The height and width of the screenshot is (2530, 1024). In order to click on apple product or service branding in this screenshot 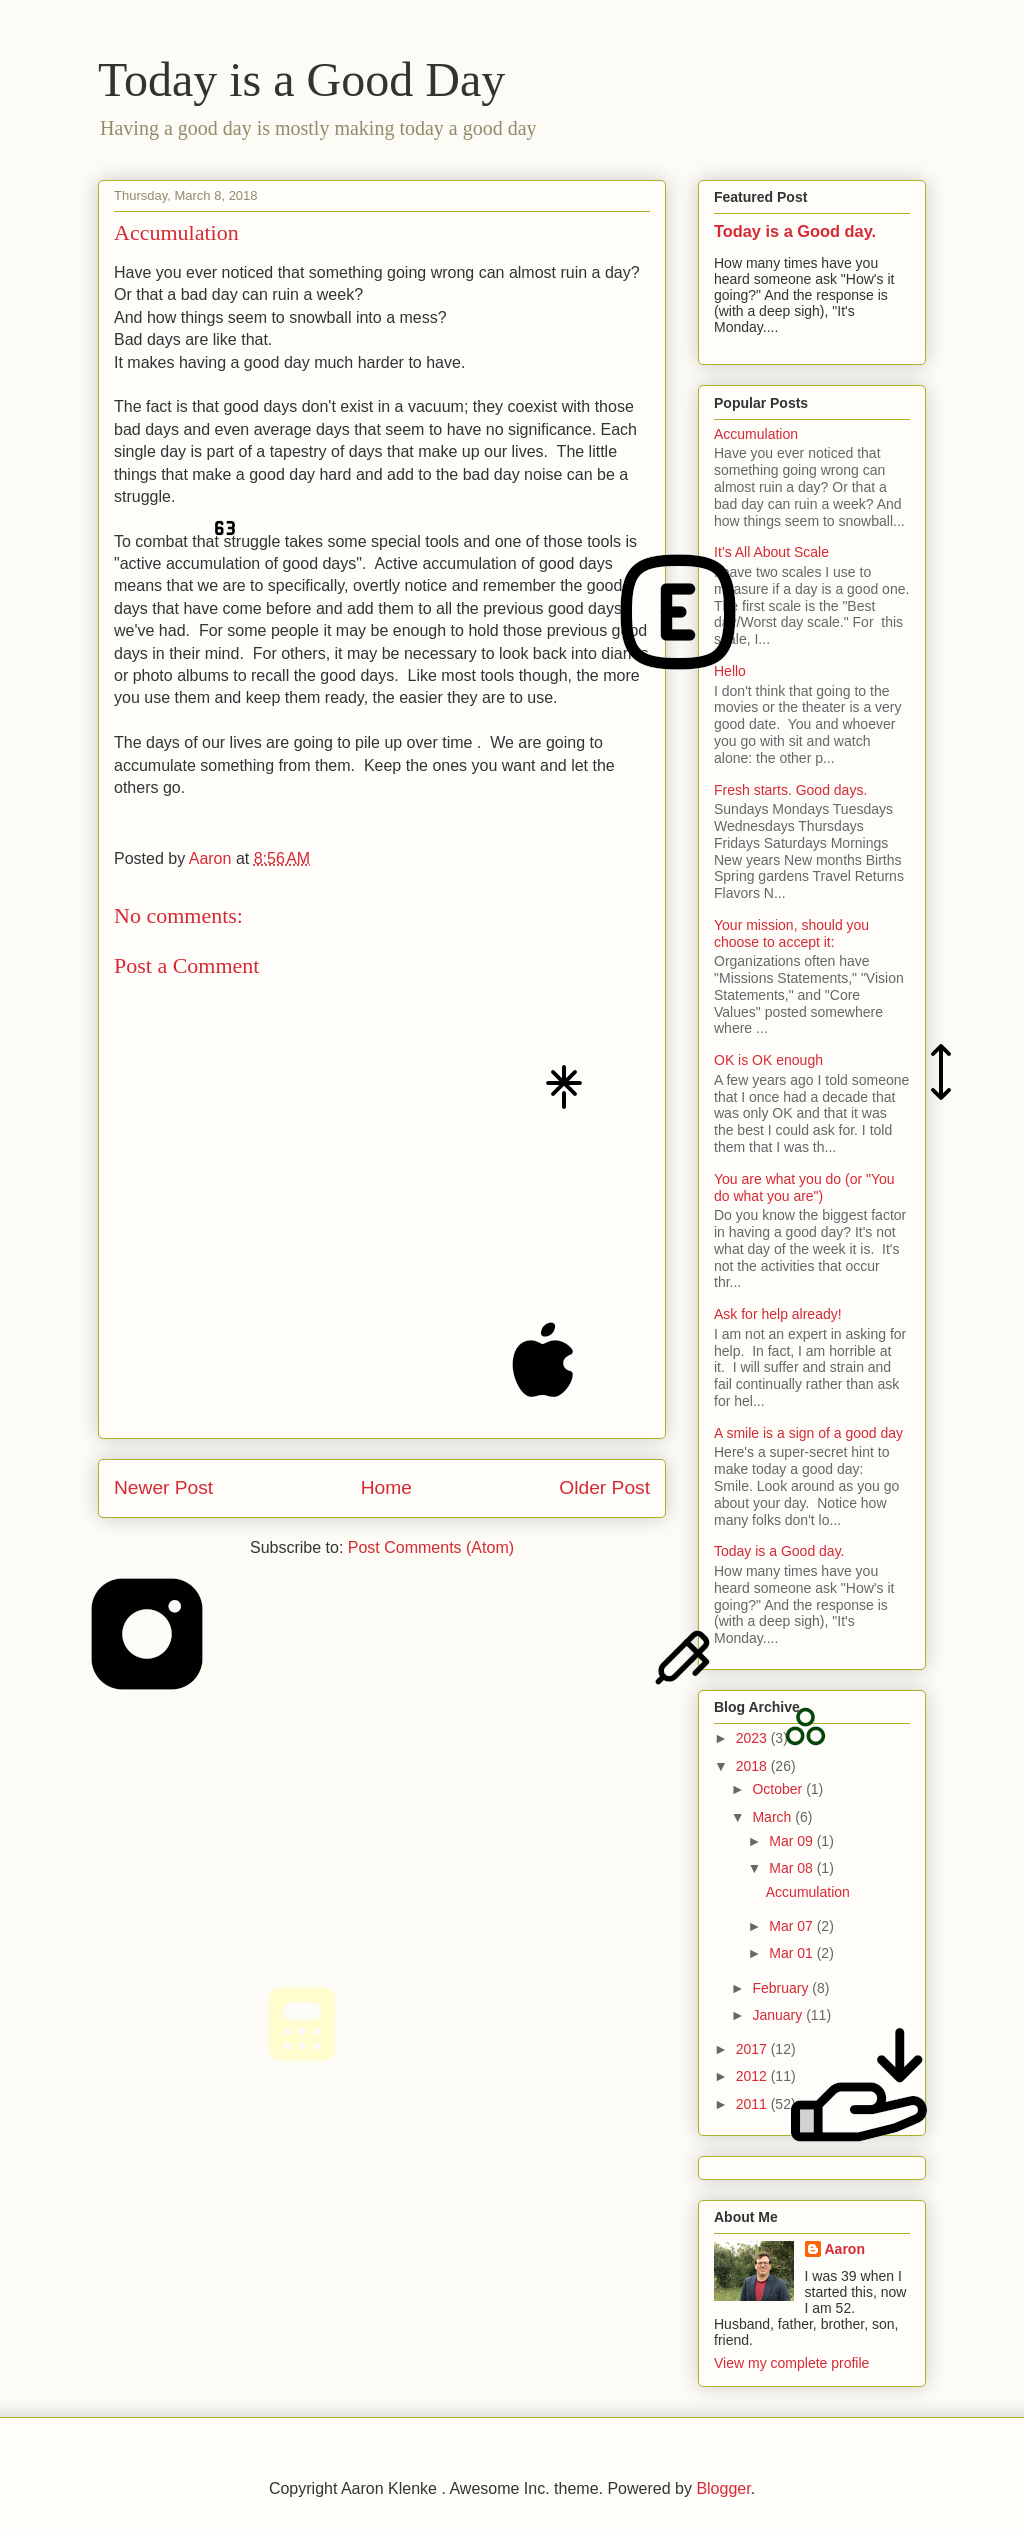, I will do `click(544, 1361)`.